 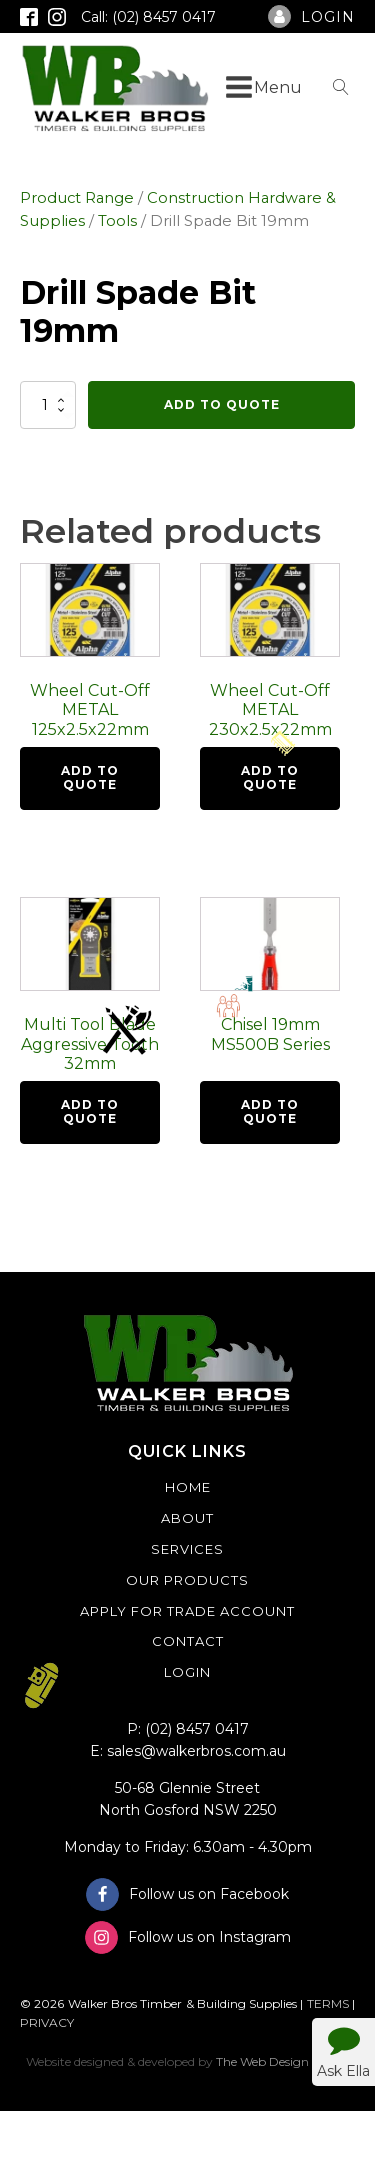 I want to click on indicates coastal or cliff terrain in a game map, so click(x=243, y=982).